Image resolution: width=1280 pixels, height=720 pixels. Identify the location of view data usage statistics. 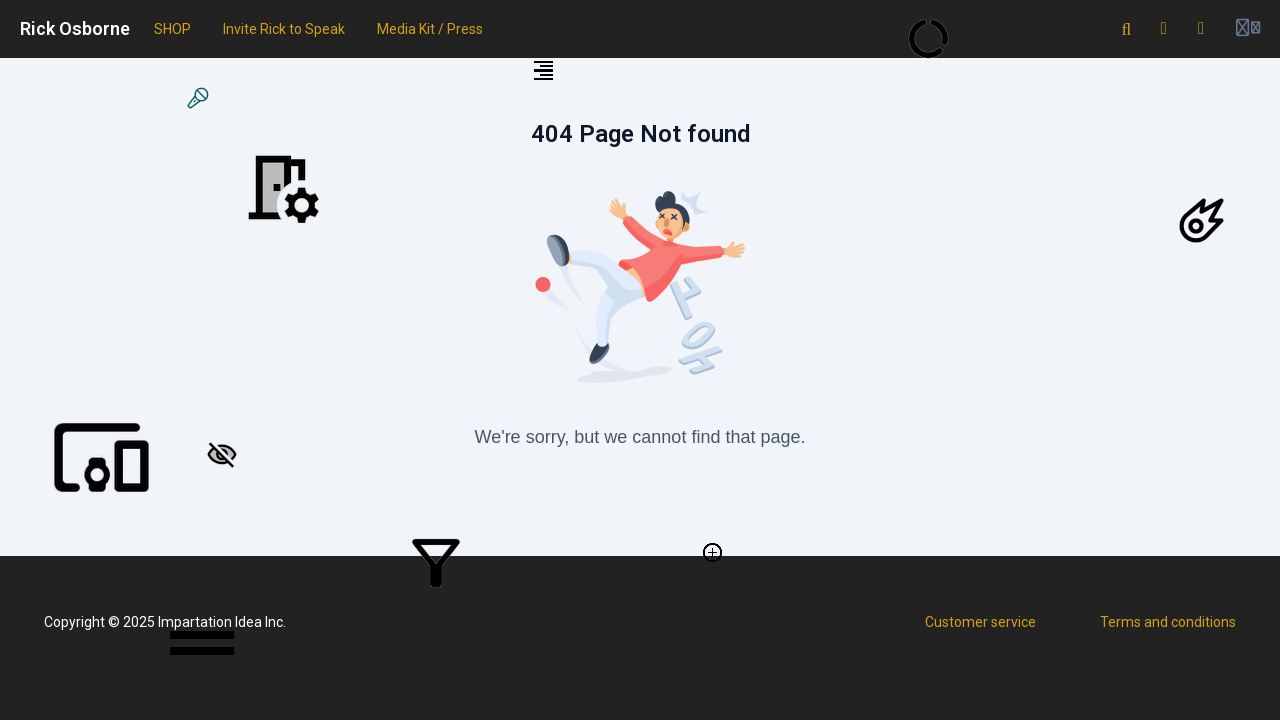
(928, 38).